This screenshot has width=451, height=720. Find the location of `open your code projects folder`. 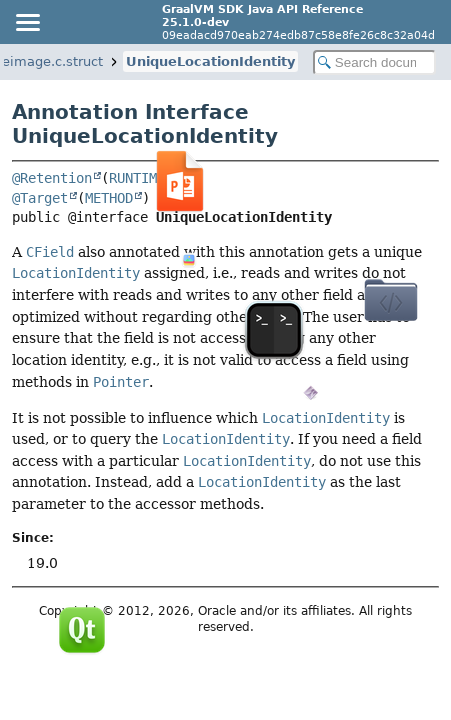

open your code projects folder is located at coordinates (391, 300).